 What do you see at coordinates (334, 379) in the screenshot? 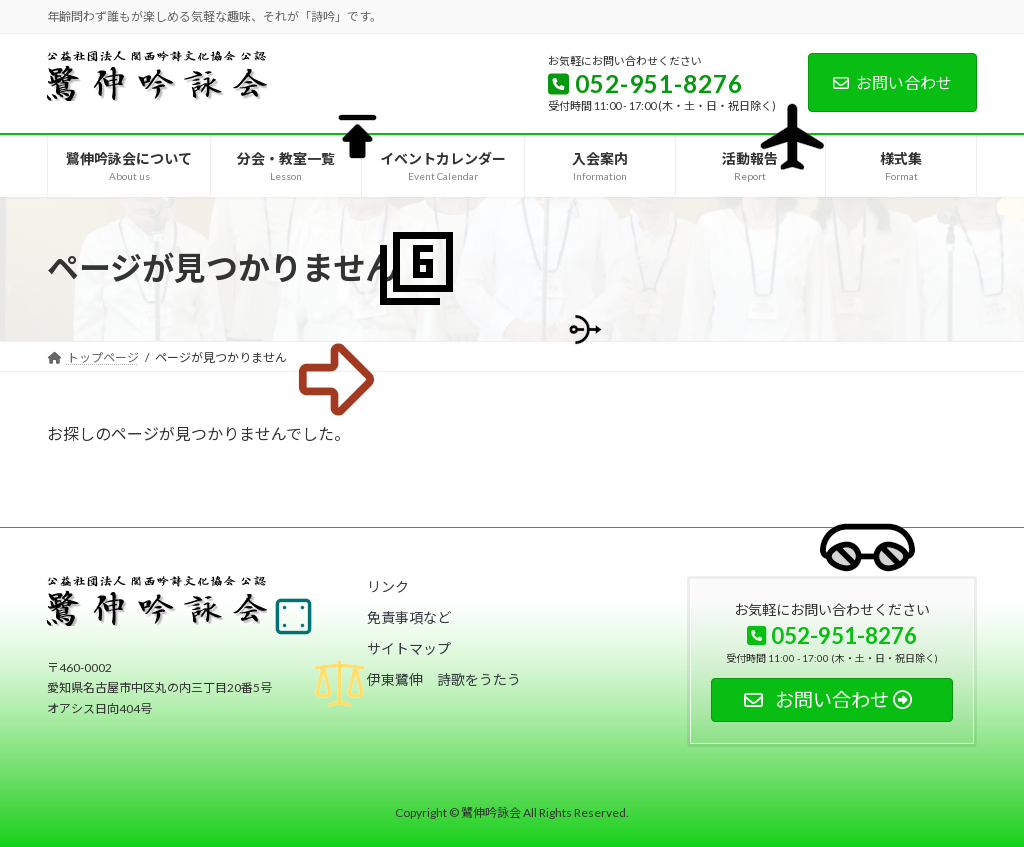
I see `navigate to the next item or step` at bounding box center [334, 379].